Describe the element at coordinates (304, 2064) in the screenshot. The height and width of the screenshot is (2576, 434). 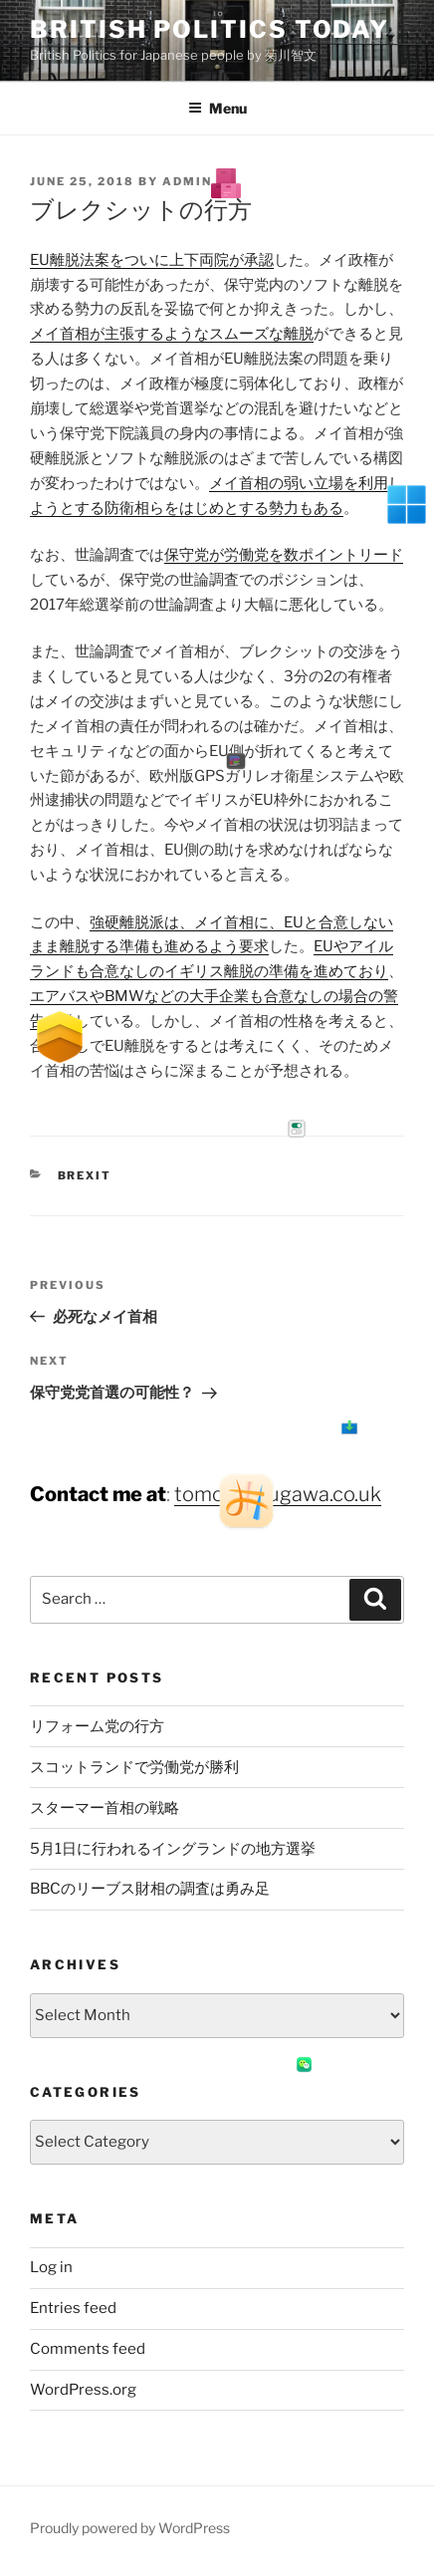
I see `open WeChat messaging app` at that location.